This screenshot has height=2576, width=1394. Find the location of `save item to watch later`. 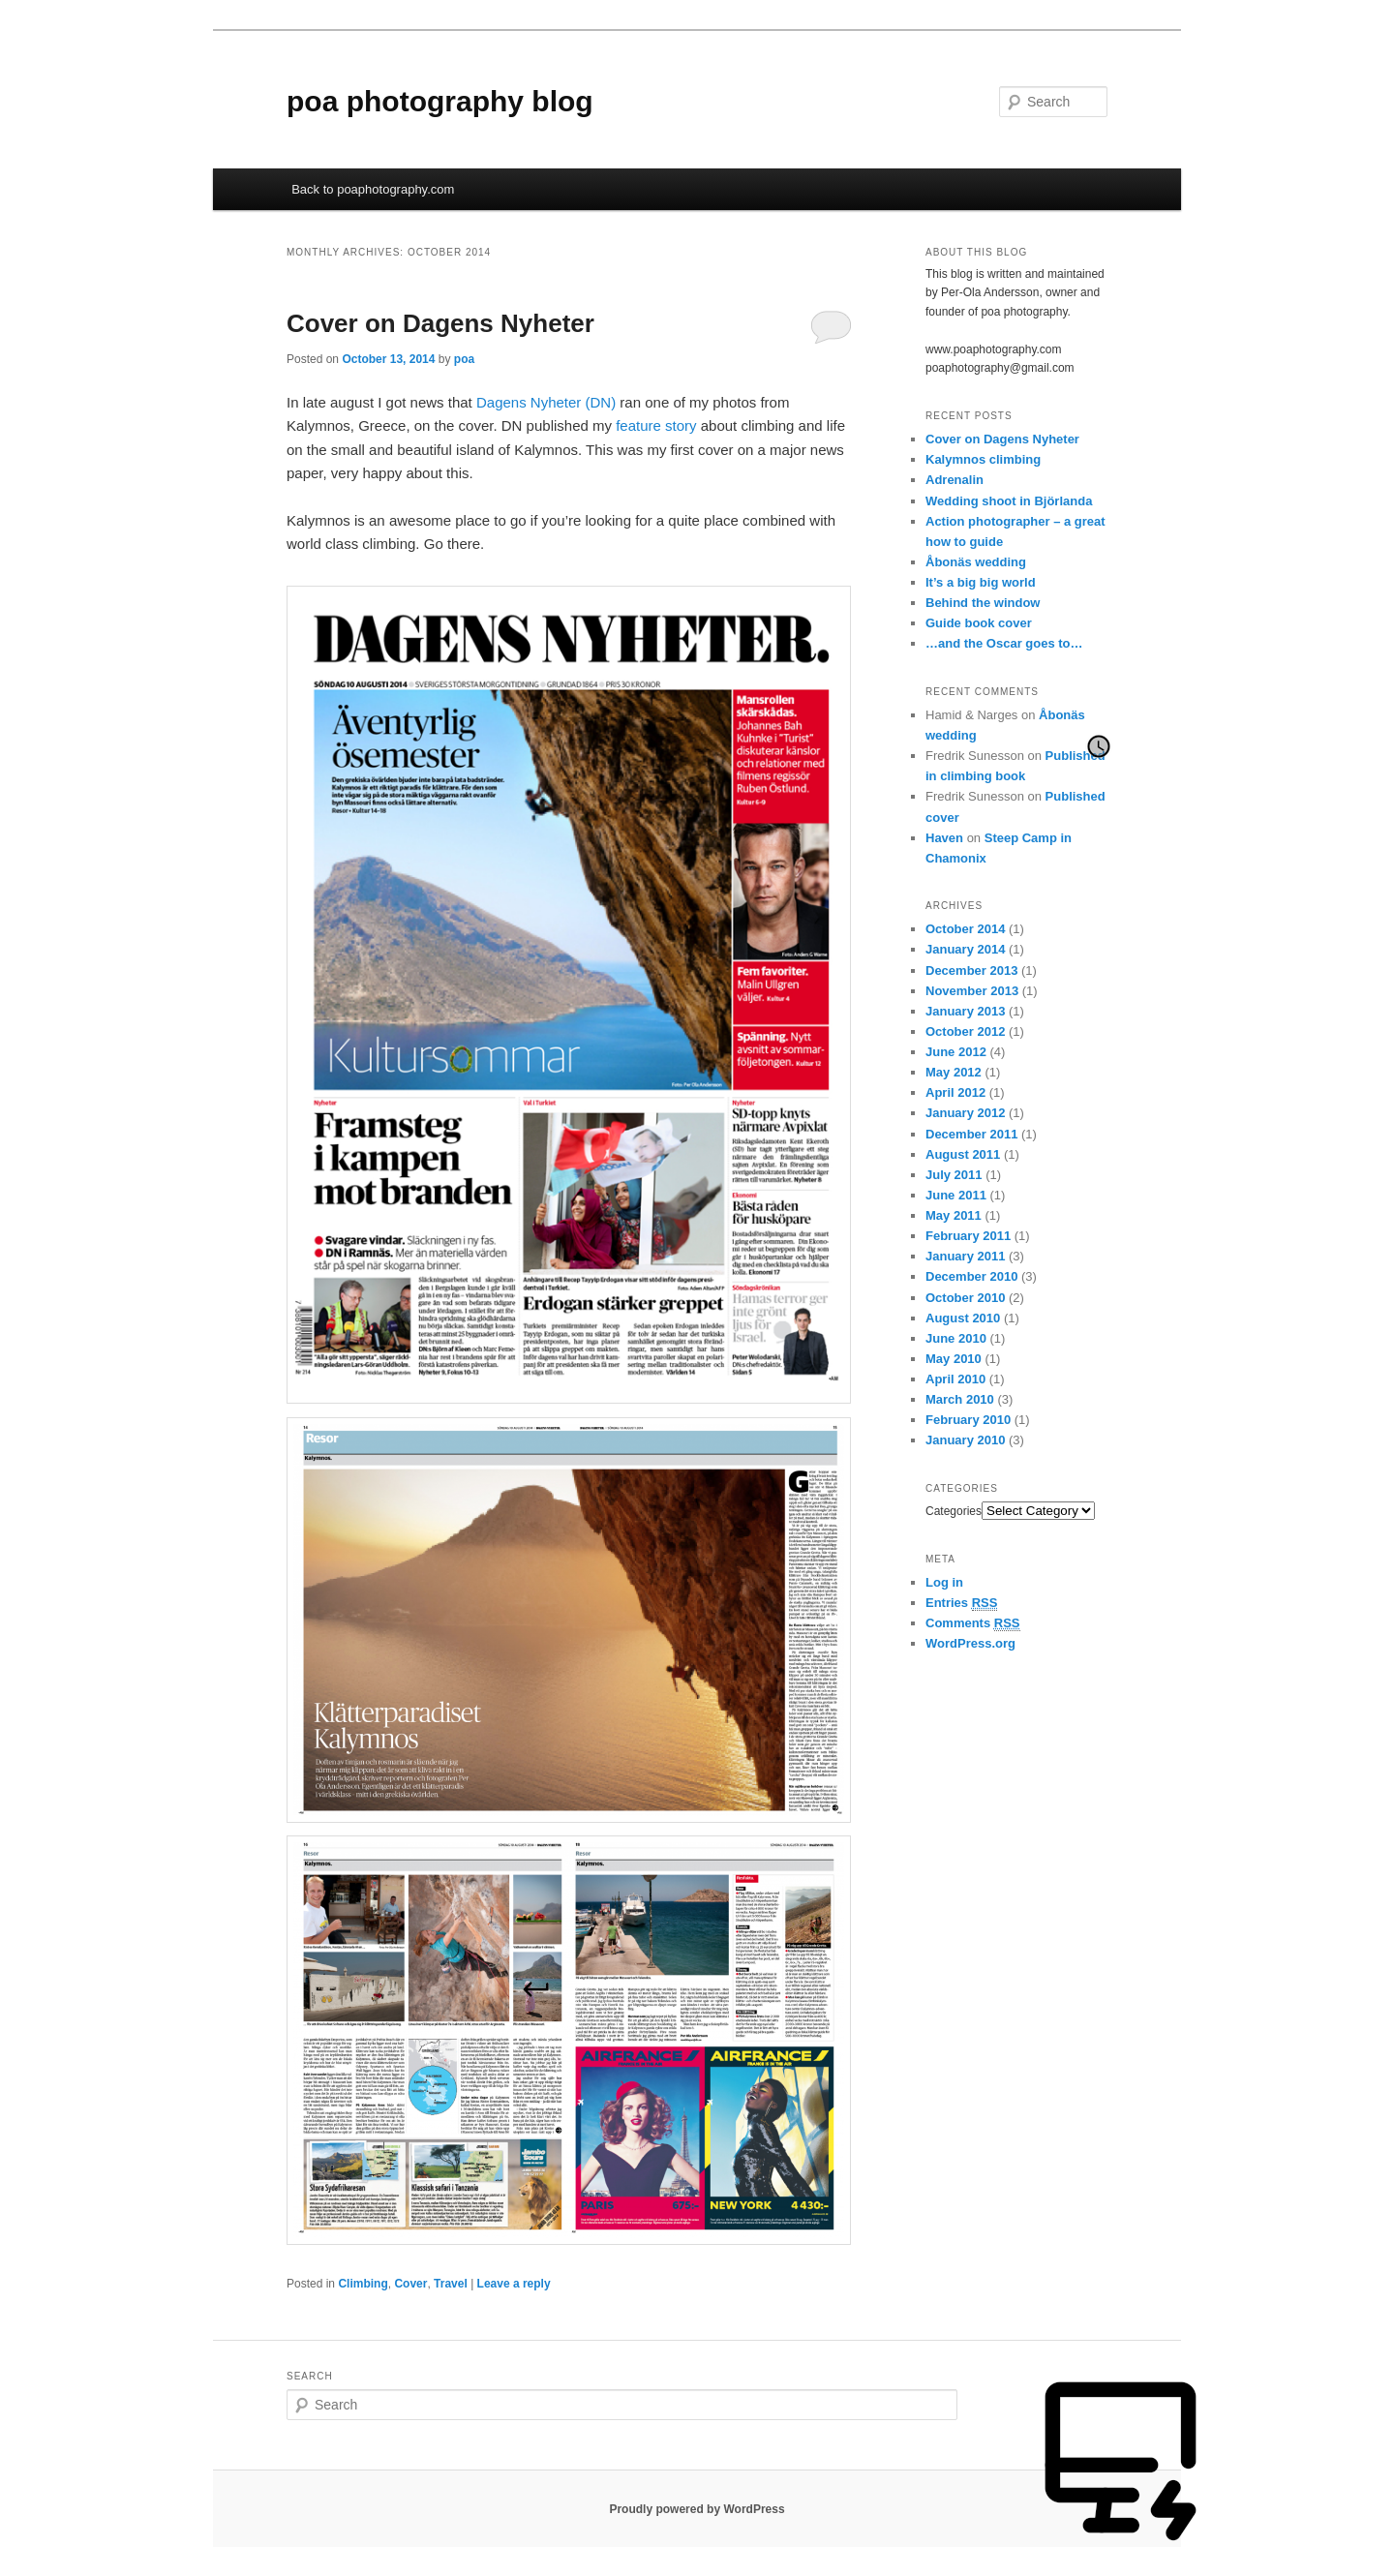

save item to watch later is located at coordinates (1099, 746).